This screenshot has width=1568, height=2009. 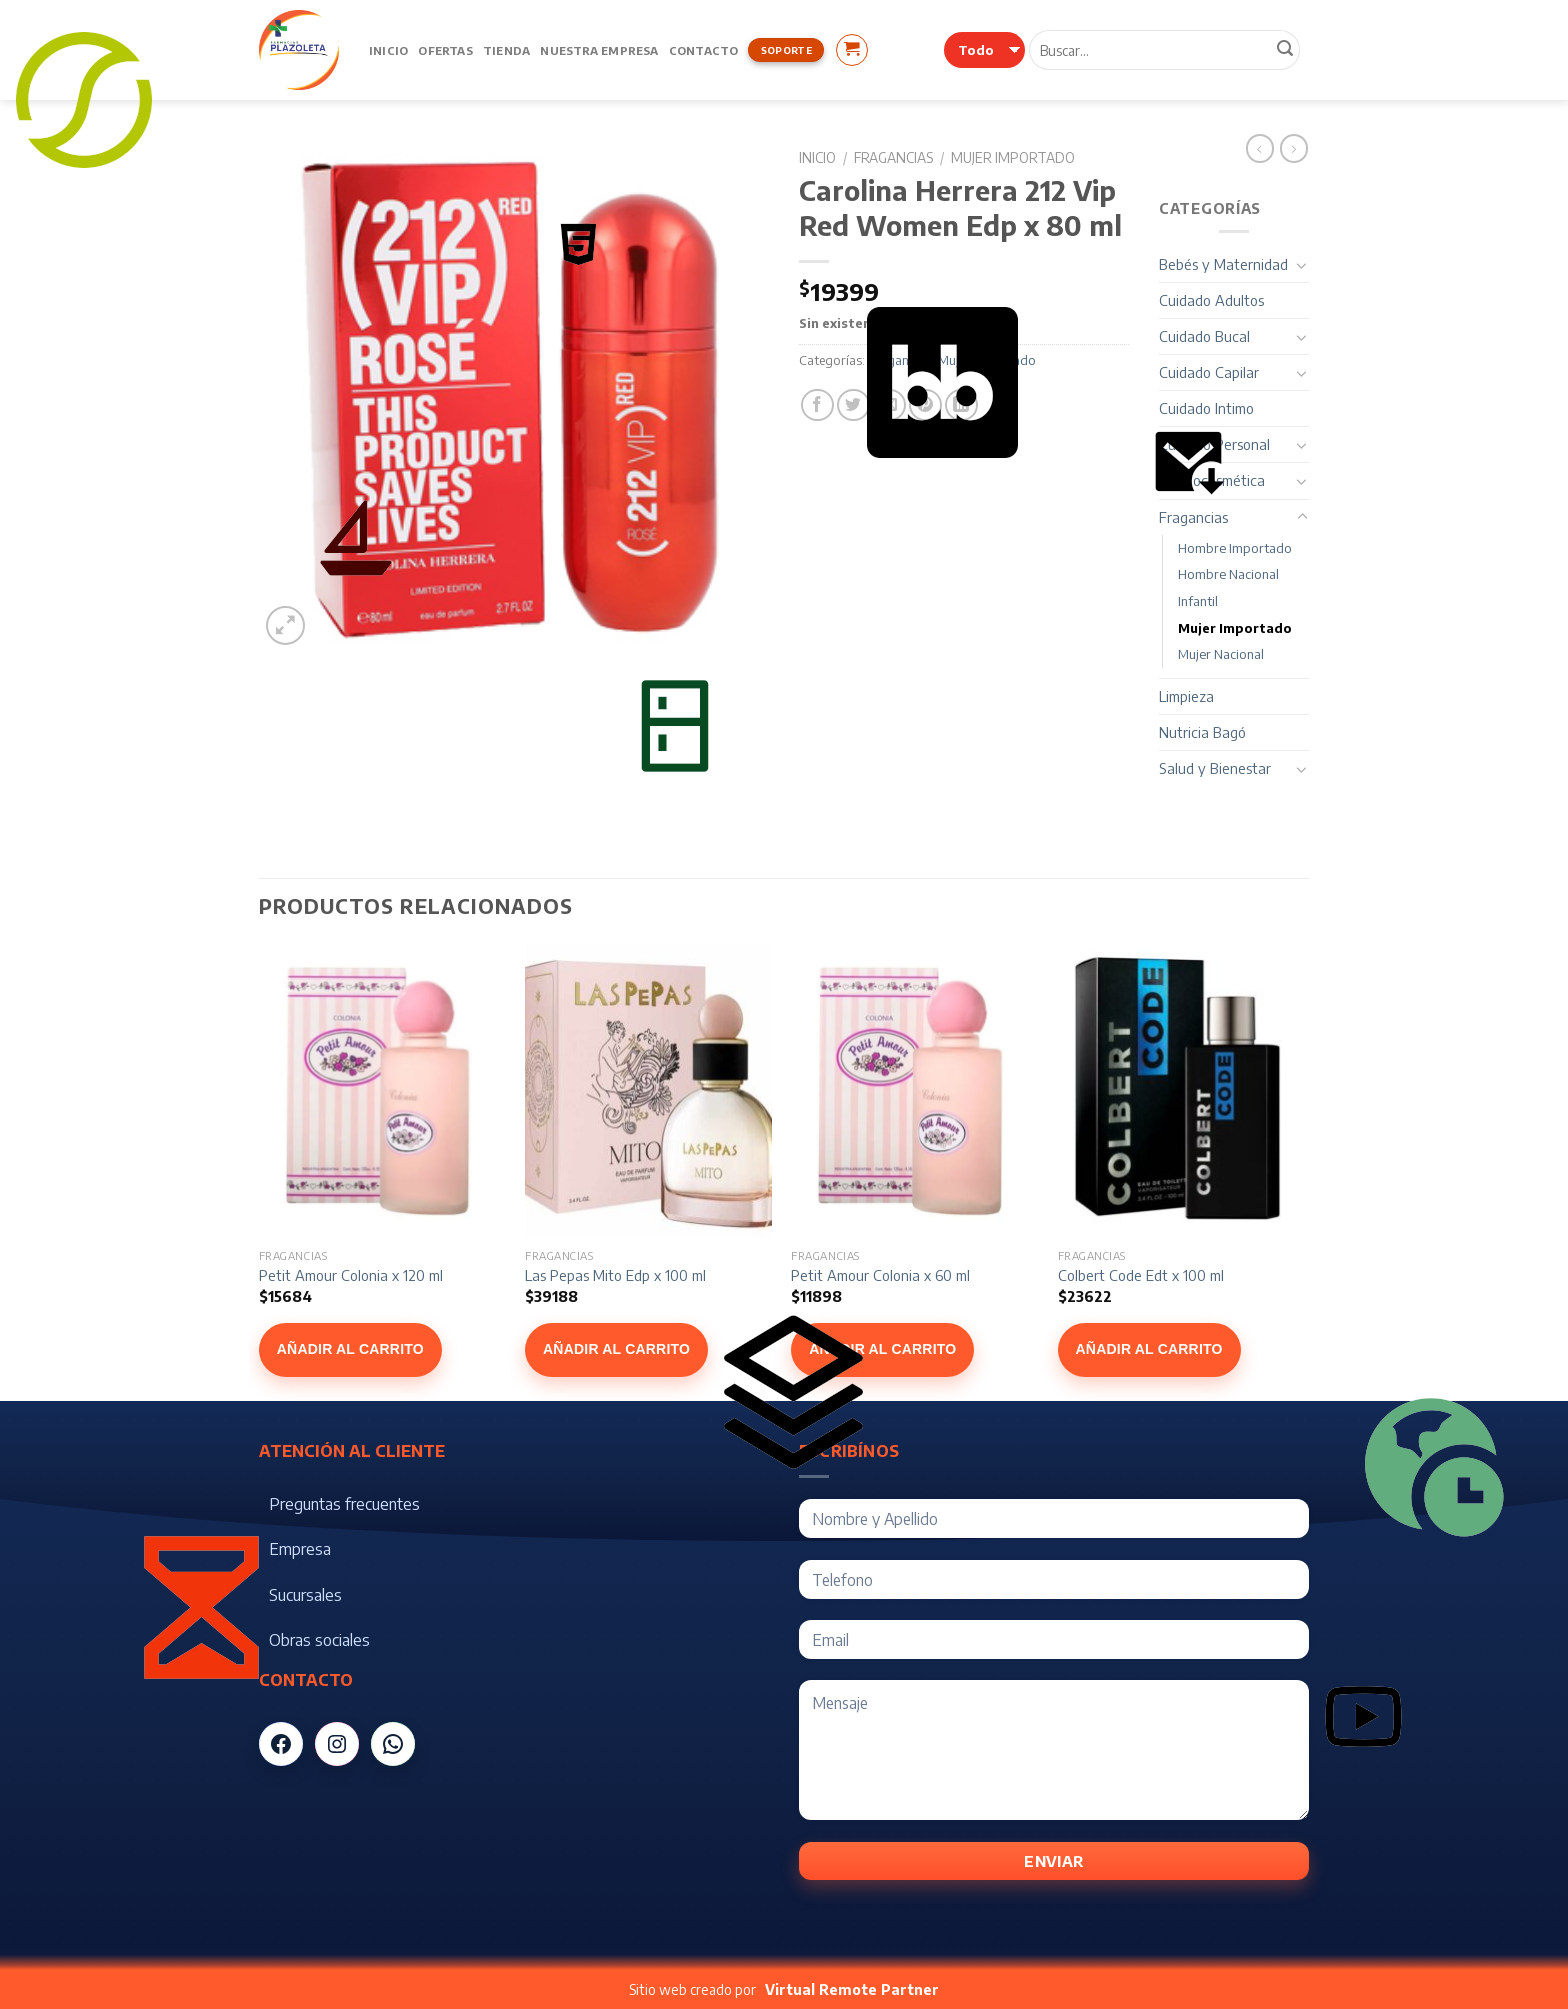 What do you see at coordinates (675, 726) in the screenshot?
I see `access refrigerator or kitchen appliance controls` at bounding box center [675, 726].